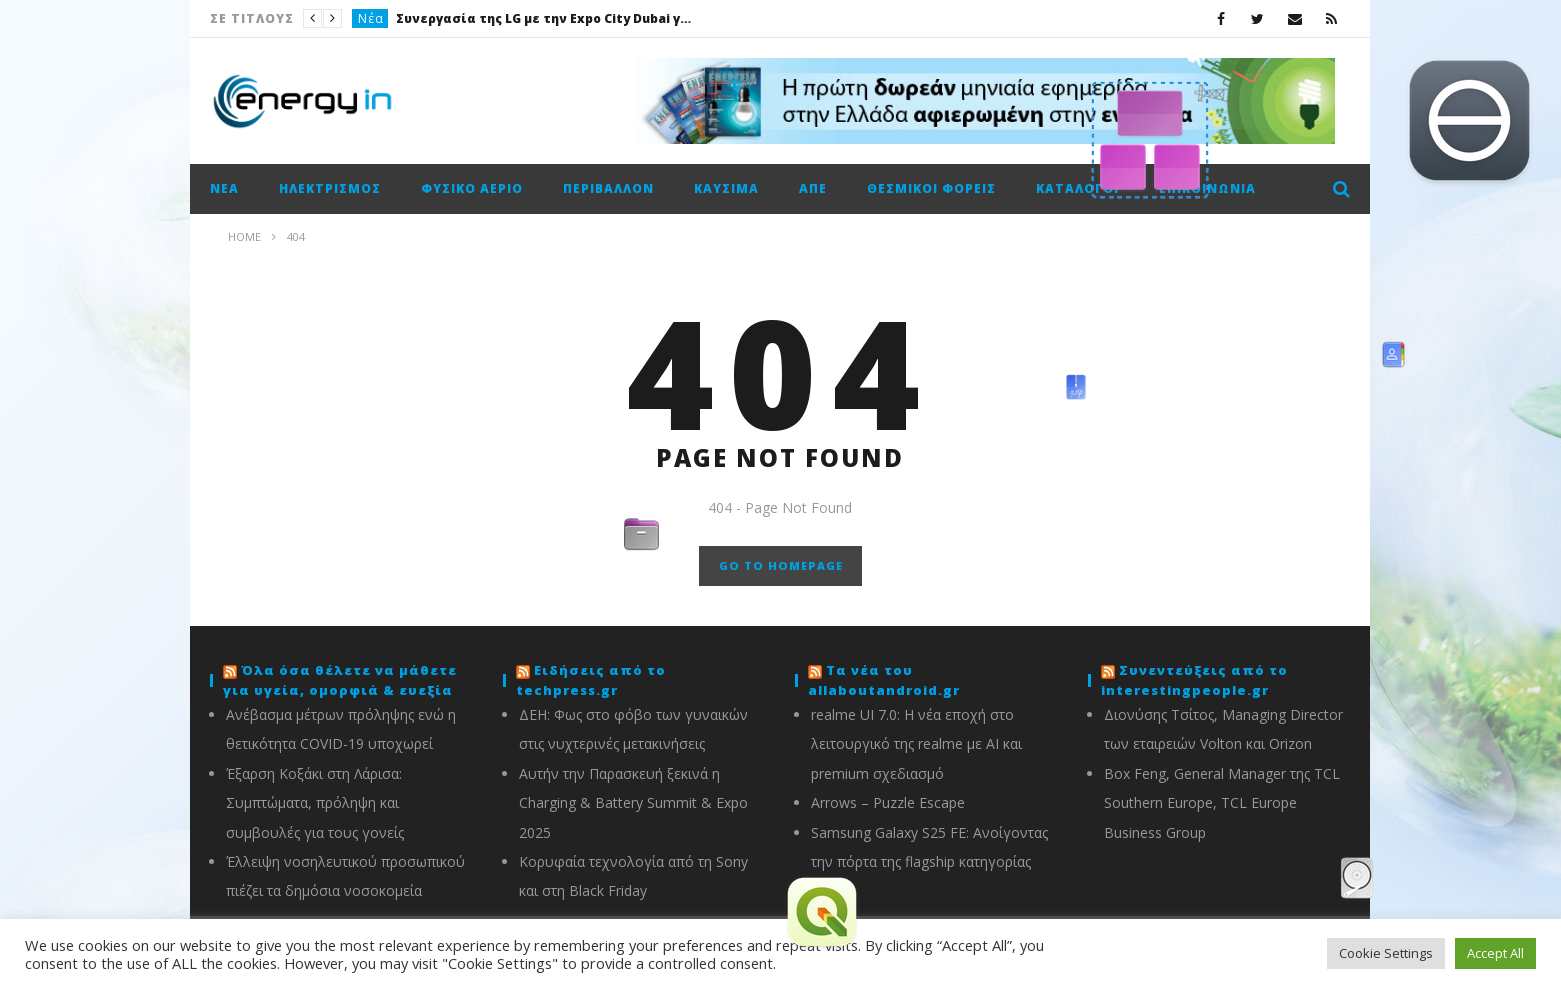 The height and width of the screenshot is (988, 1561). I want to click on suspend or pause an application, so click(1469, 120).